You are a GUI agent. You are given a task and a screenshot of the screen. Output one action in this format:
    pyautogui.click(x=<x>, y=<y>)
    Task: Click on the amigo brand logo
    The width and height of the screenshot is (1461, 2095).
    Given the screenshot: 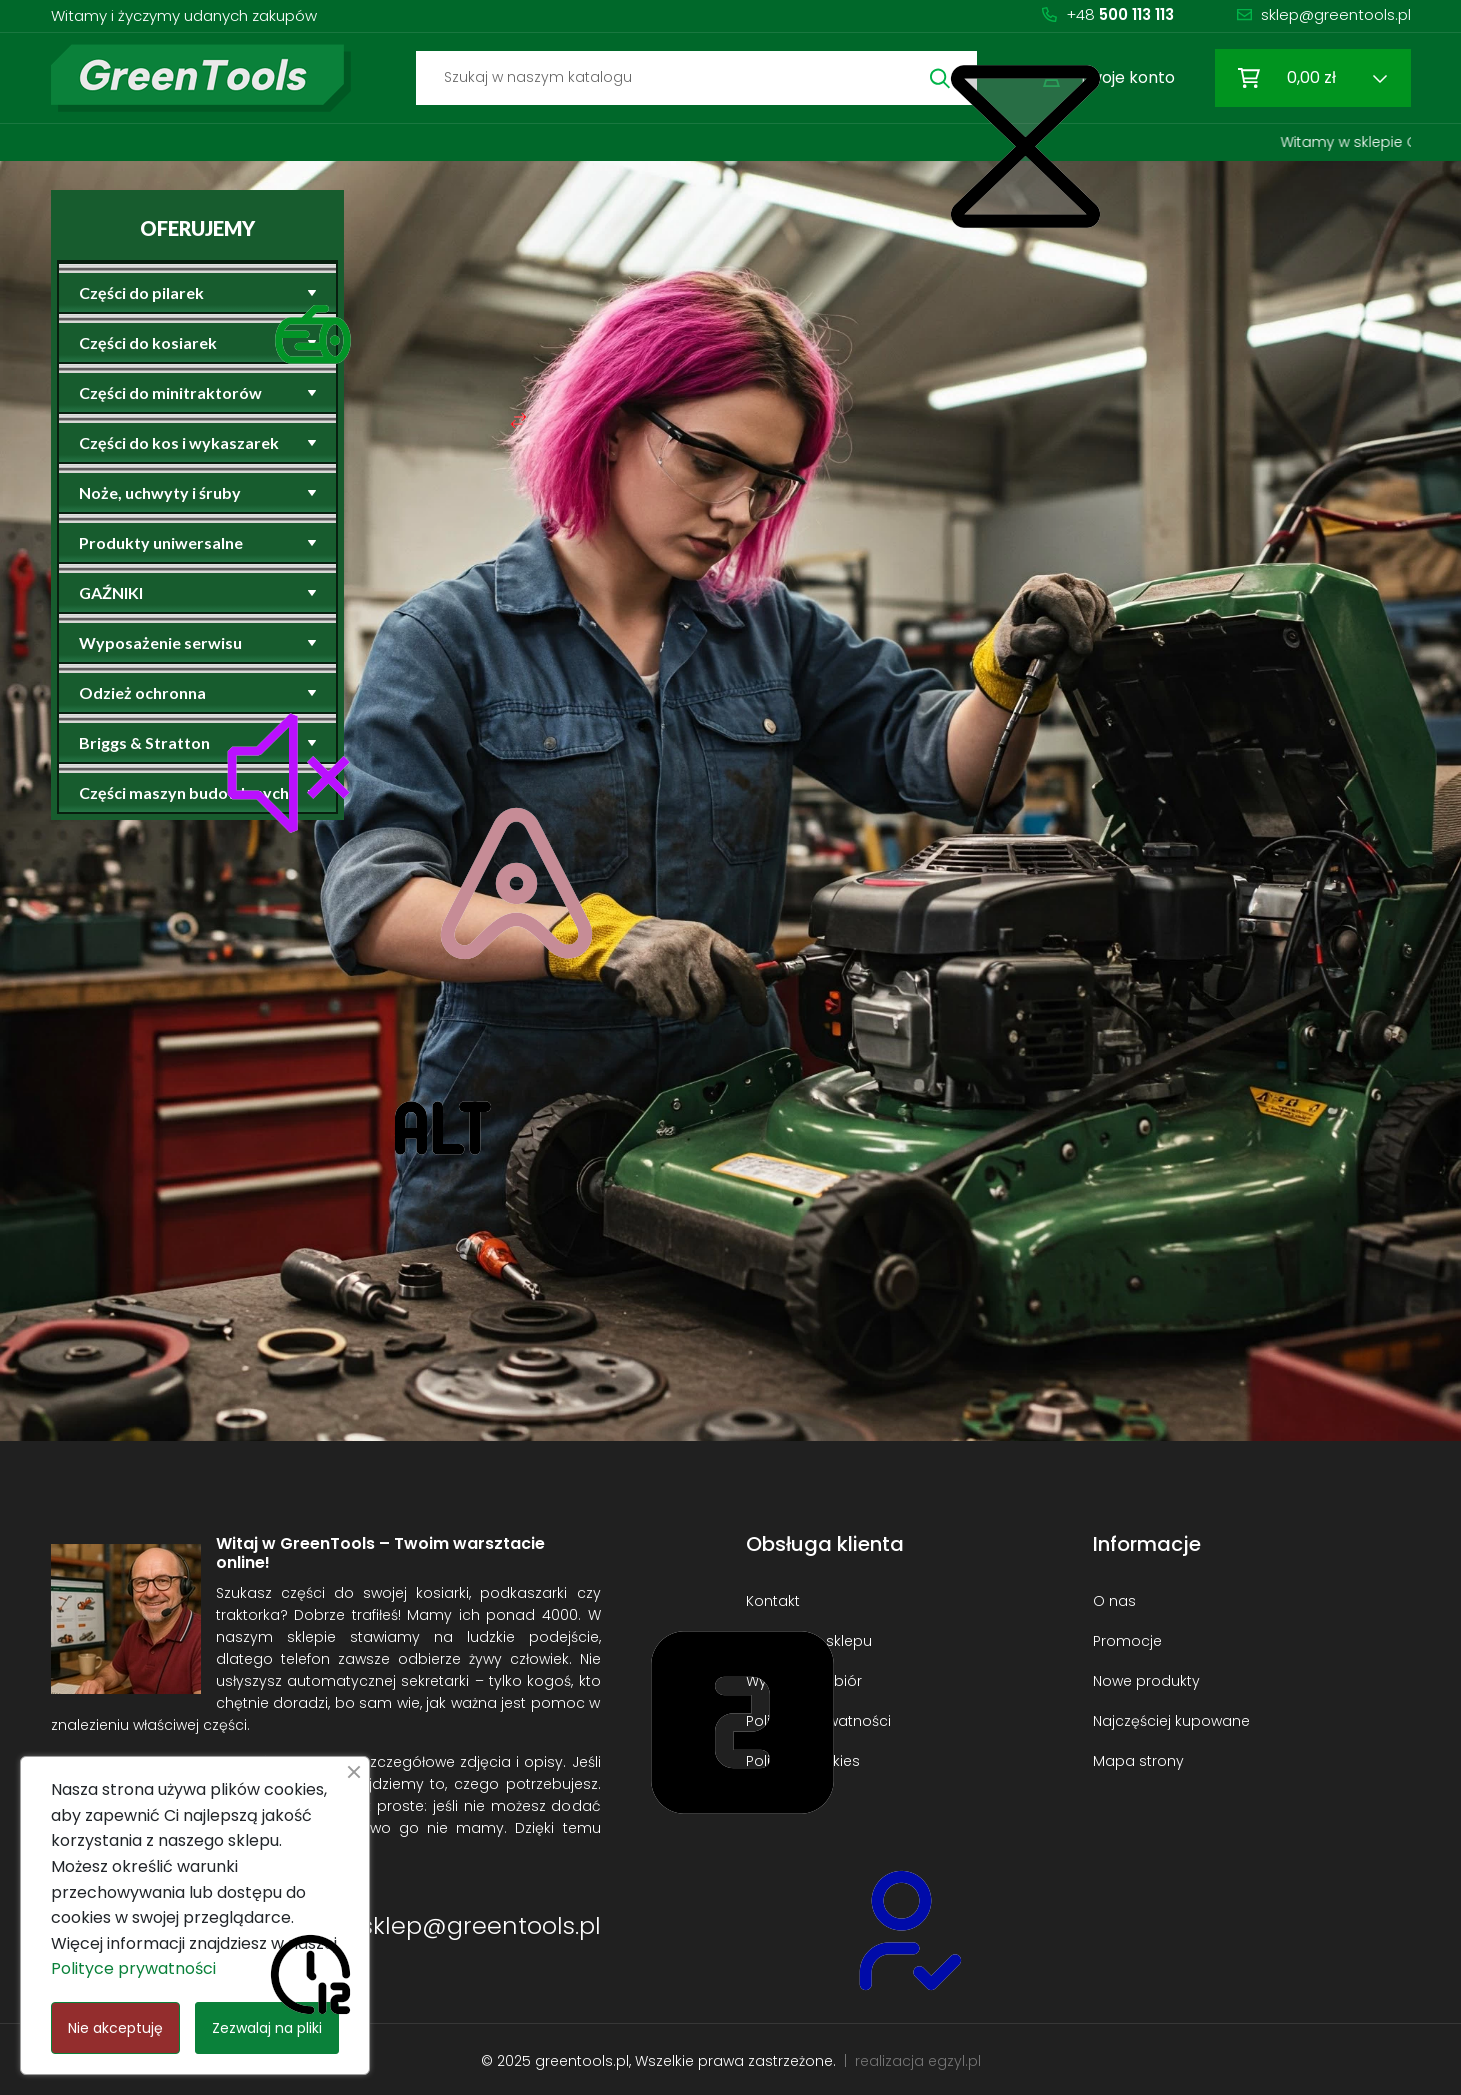 What is the action you would take?
    pyautogui.click(x=516, y=883)
    